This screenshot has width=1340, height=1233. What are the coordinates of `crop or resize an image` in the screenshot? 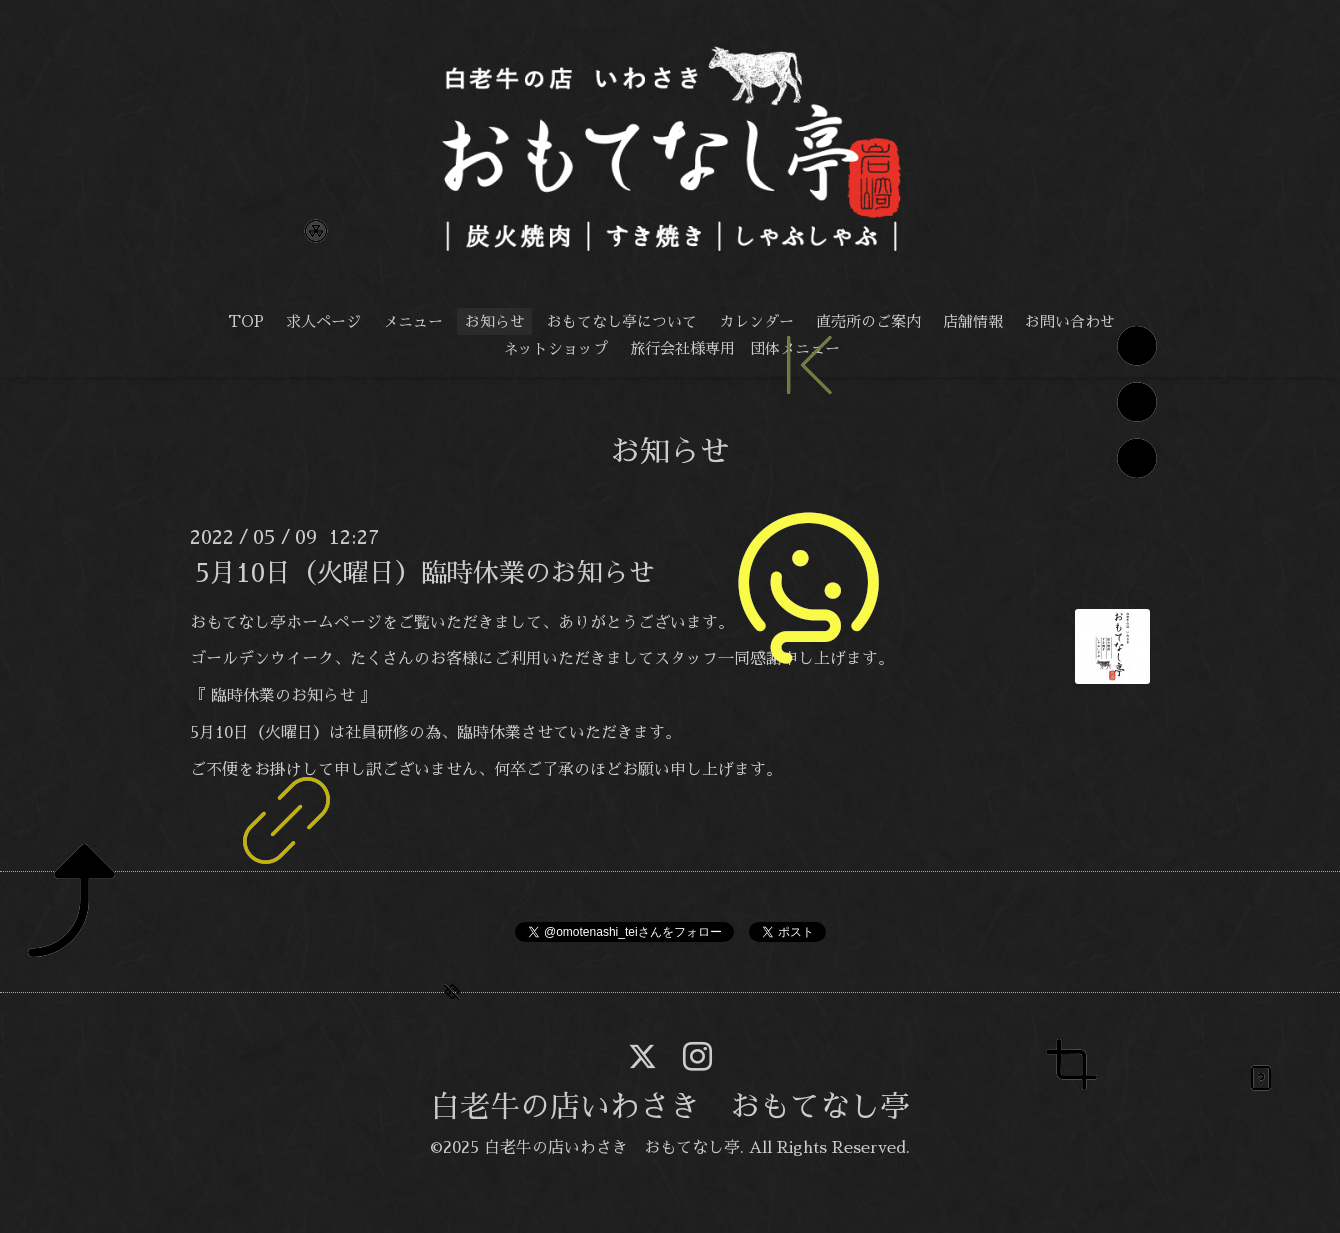 It's located at (1071, 1064).